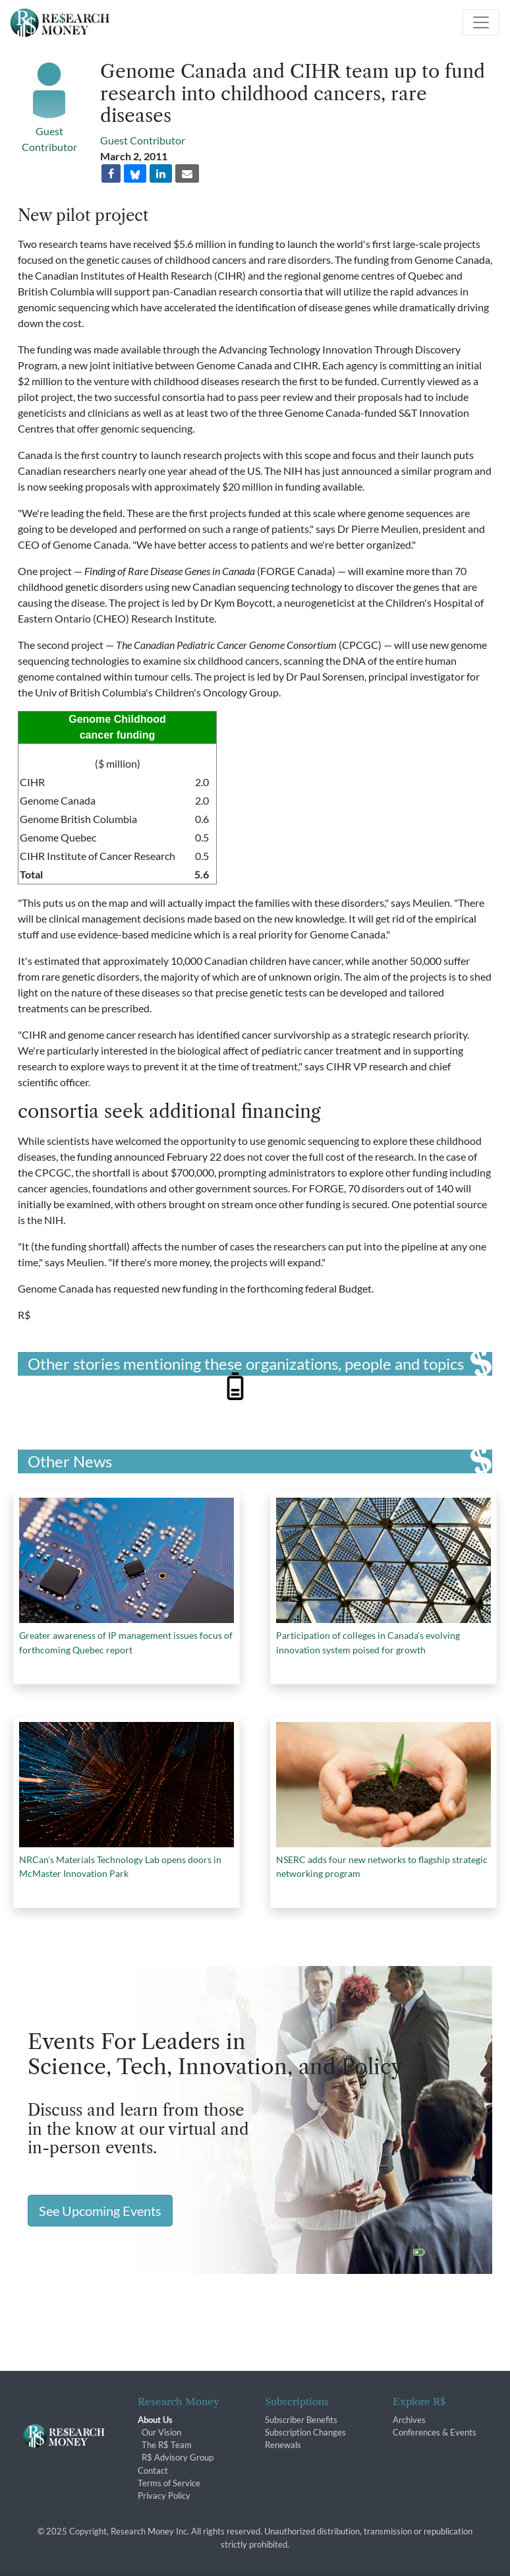  I want to click on indicates medium battery level, so click(235, 1386).